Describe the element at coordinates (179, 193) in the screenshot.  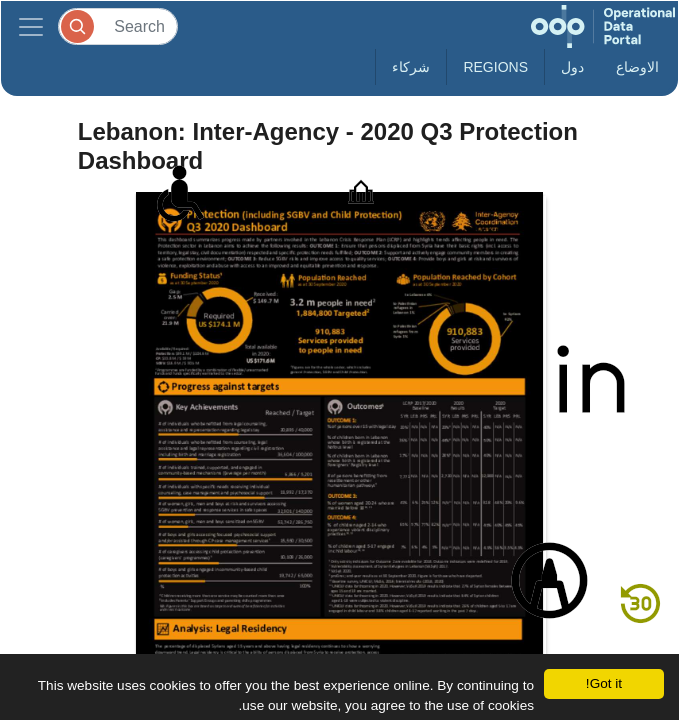
I see `indicates wheelchair accessibility` at that location.